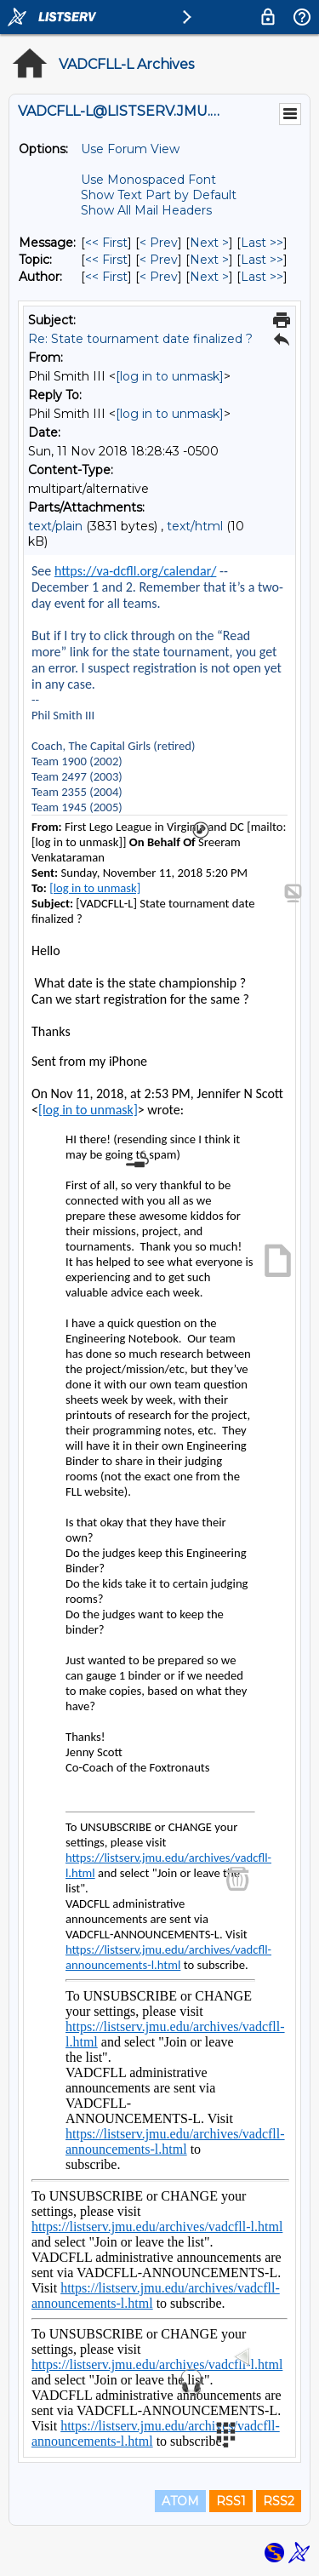 This screenshot has height=2576, width=319. Describe the element at coordinates (191, 2382) in the screenshot. I see `audio headset device connected` at that location.